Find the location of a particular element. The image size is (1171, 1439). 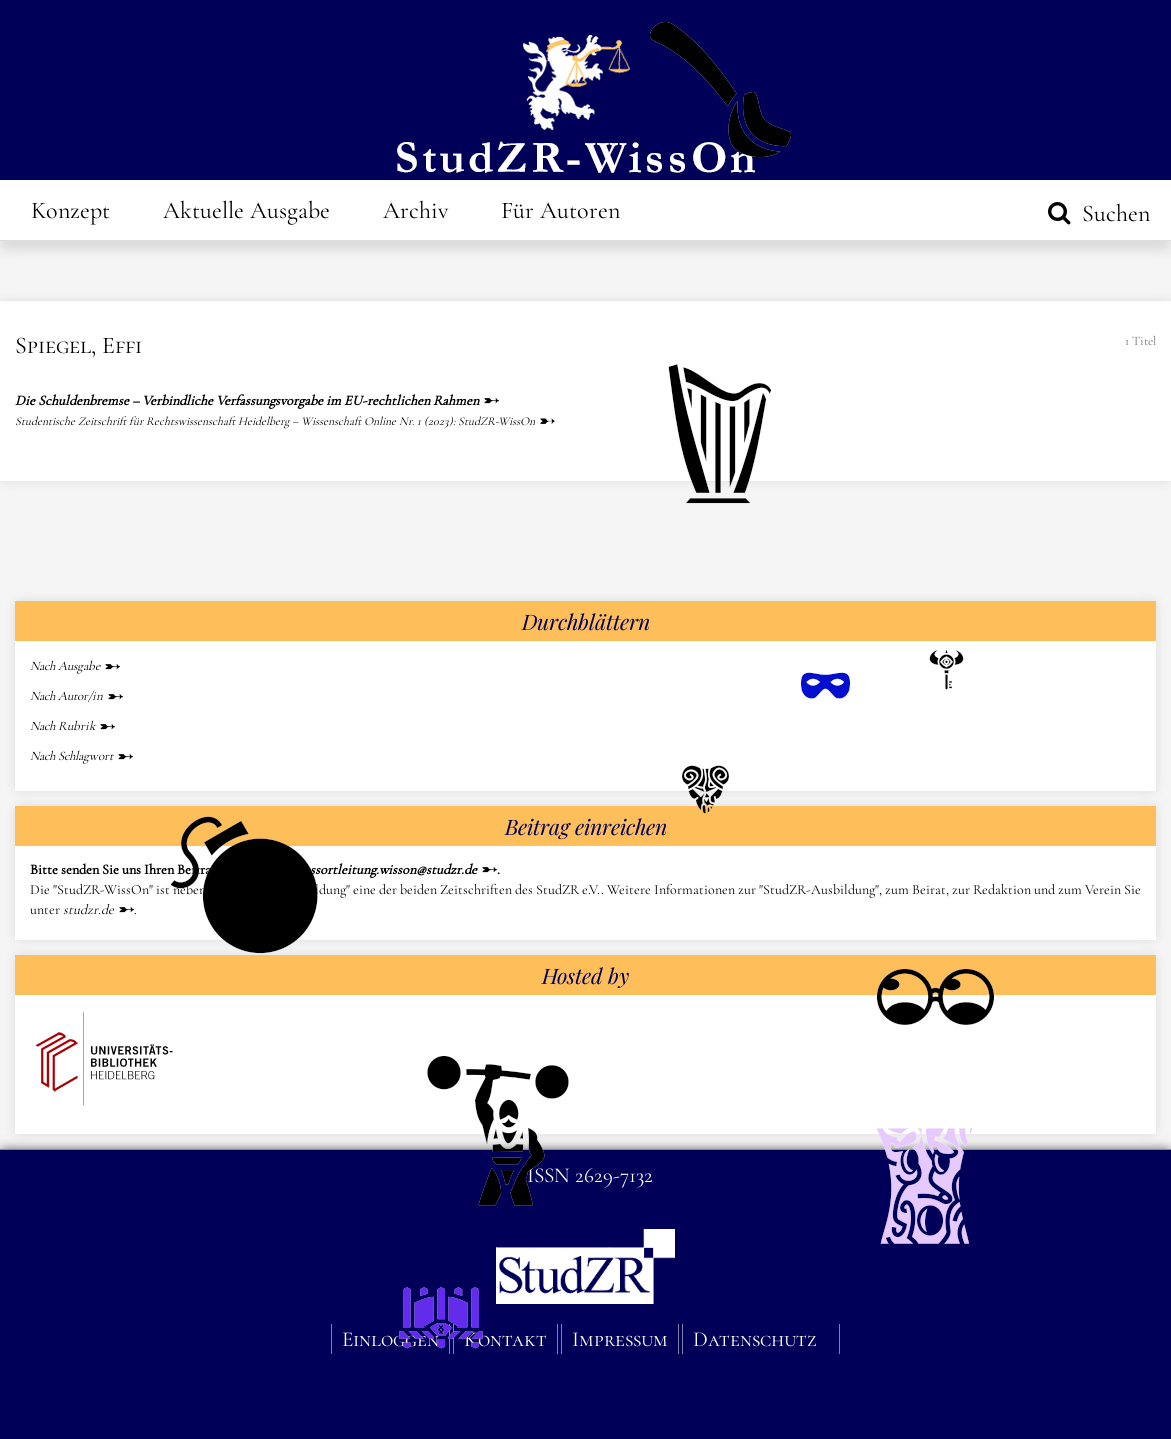

represents a forest spirit or nature character in a game is located at coordinates (925, 1186).